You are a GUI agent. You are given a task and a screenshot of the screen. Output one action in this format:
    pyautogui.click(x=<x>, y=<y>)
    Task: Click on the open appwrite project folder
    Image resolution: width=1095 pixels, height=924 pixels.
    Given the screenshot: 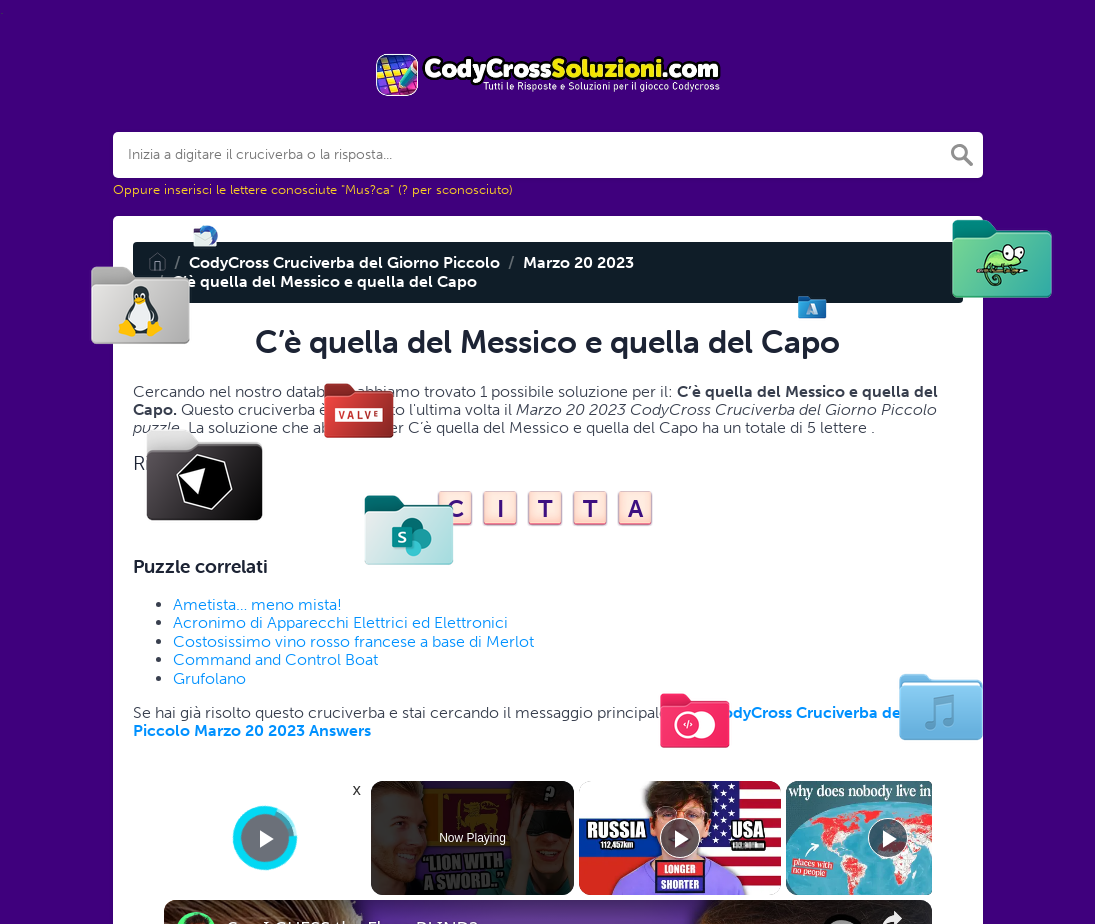 What is the action you would take?
    pyautogui.click(x=694, y=722)
    